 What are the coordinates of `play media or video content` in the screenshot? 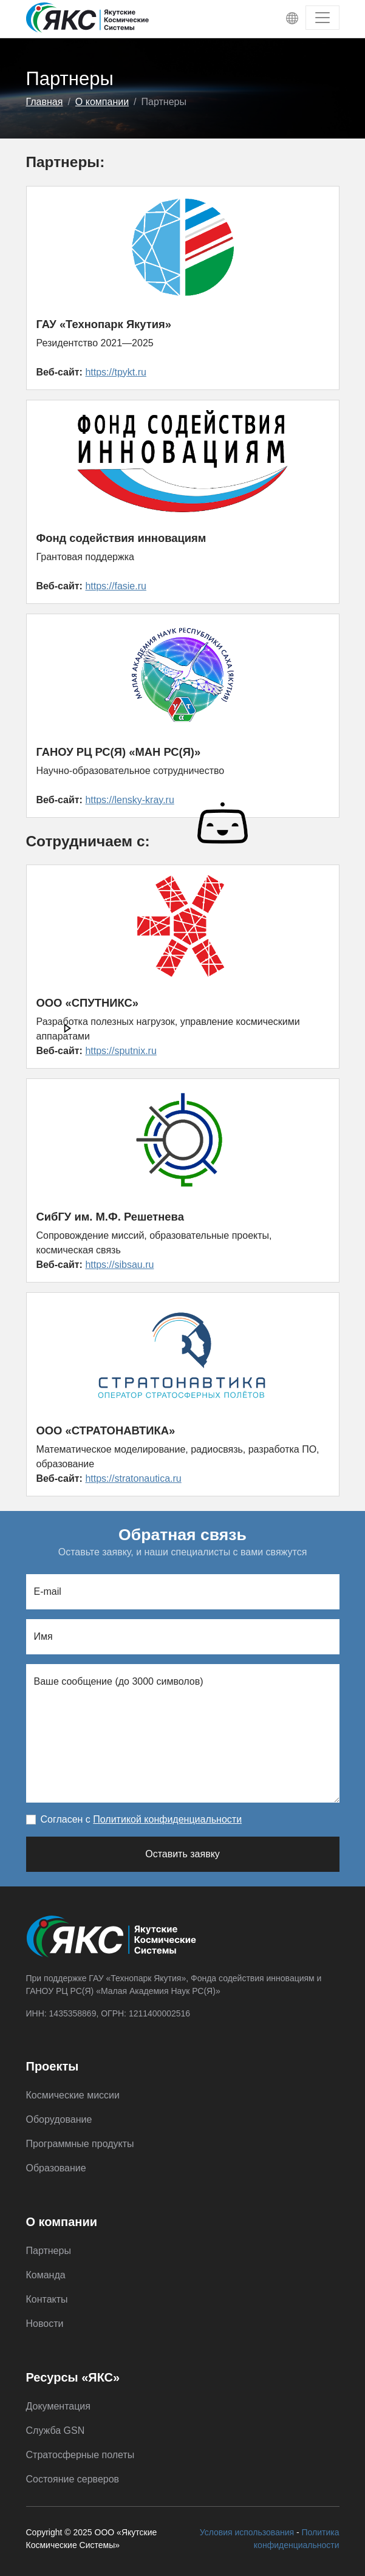 It's located at (66, 1028).